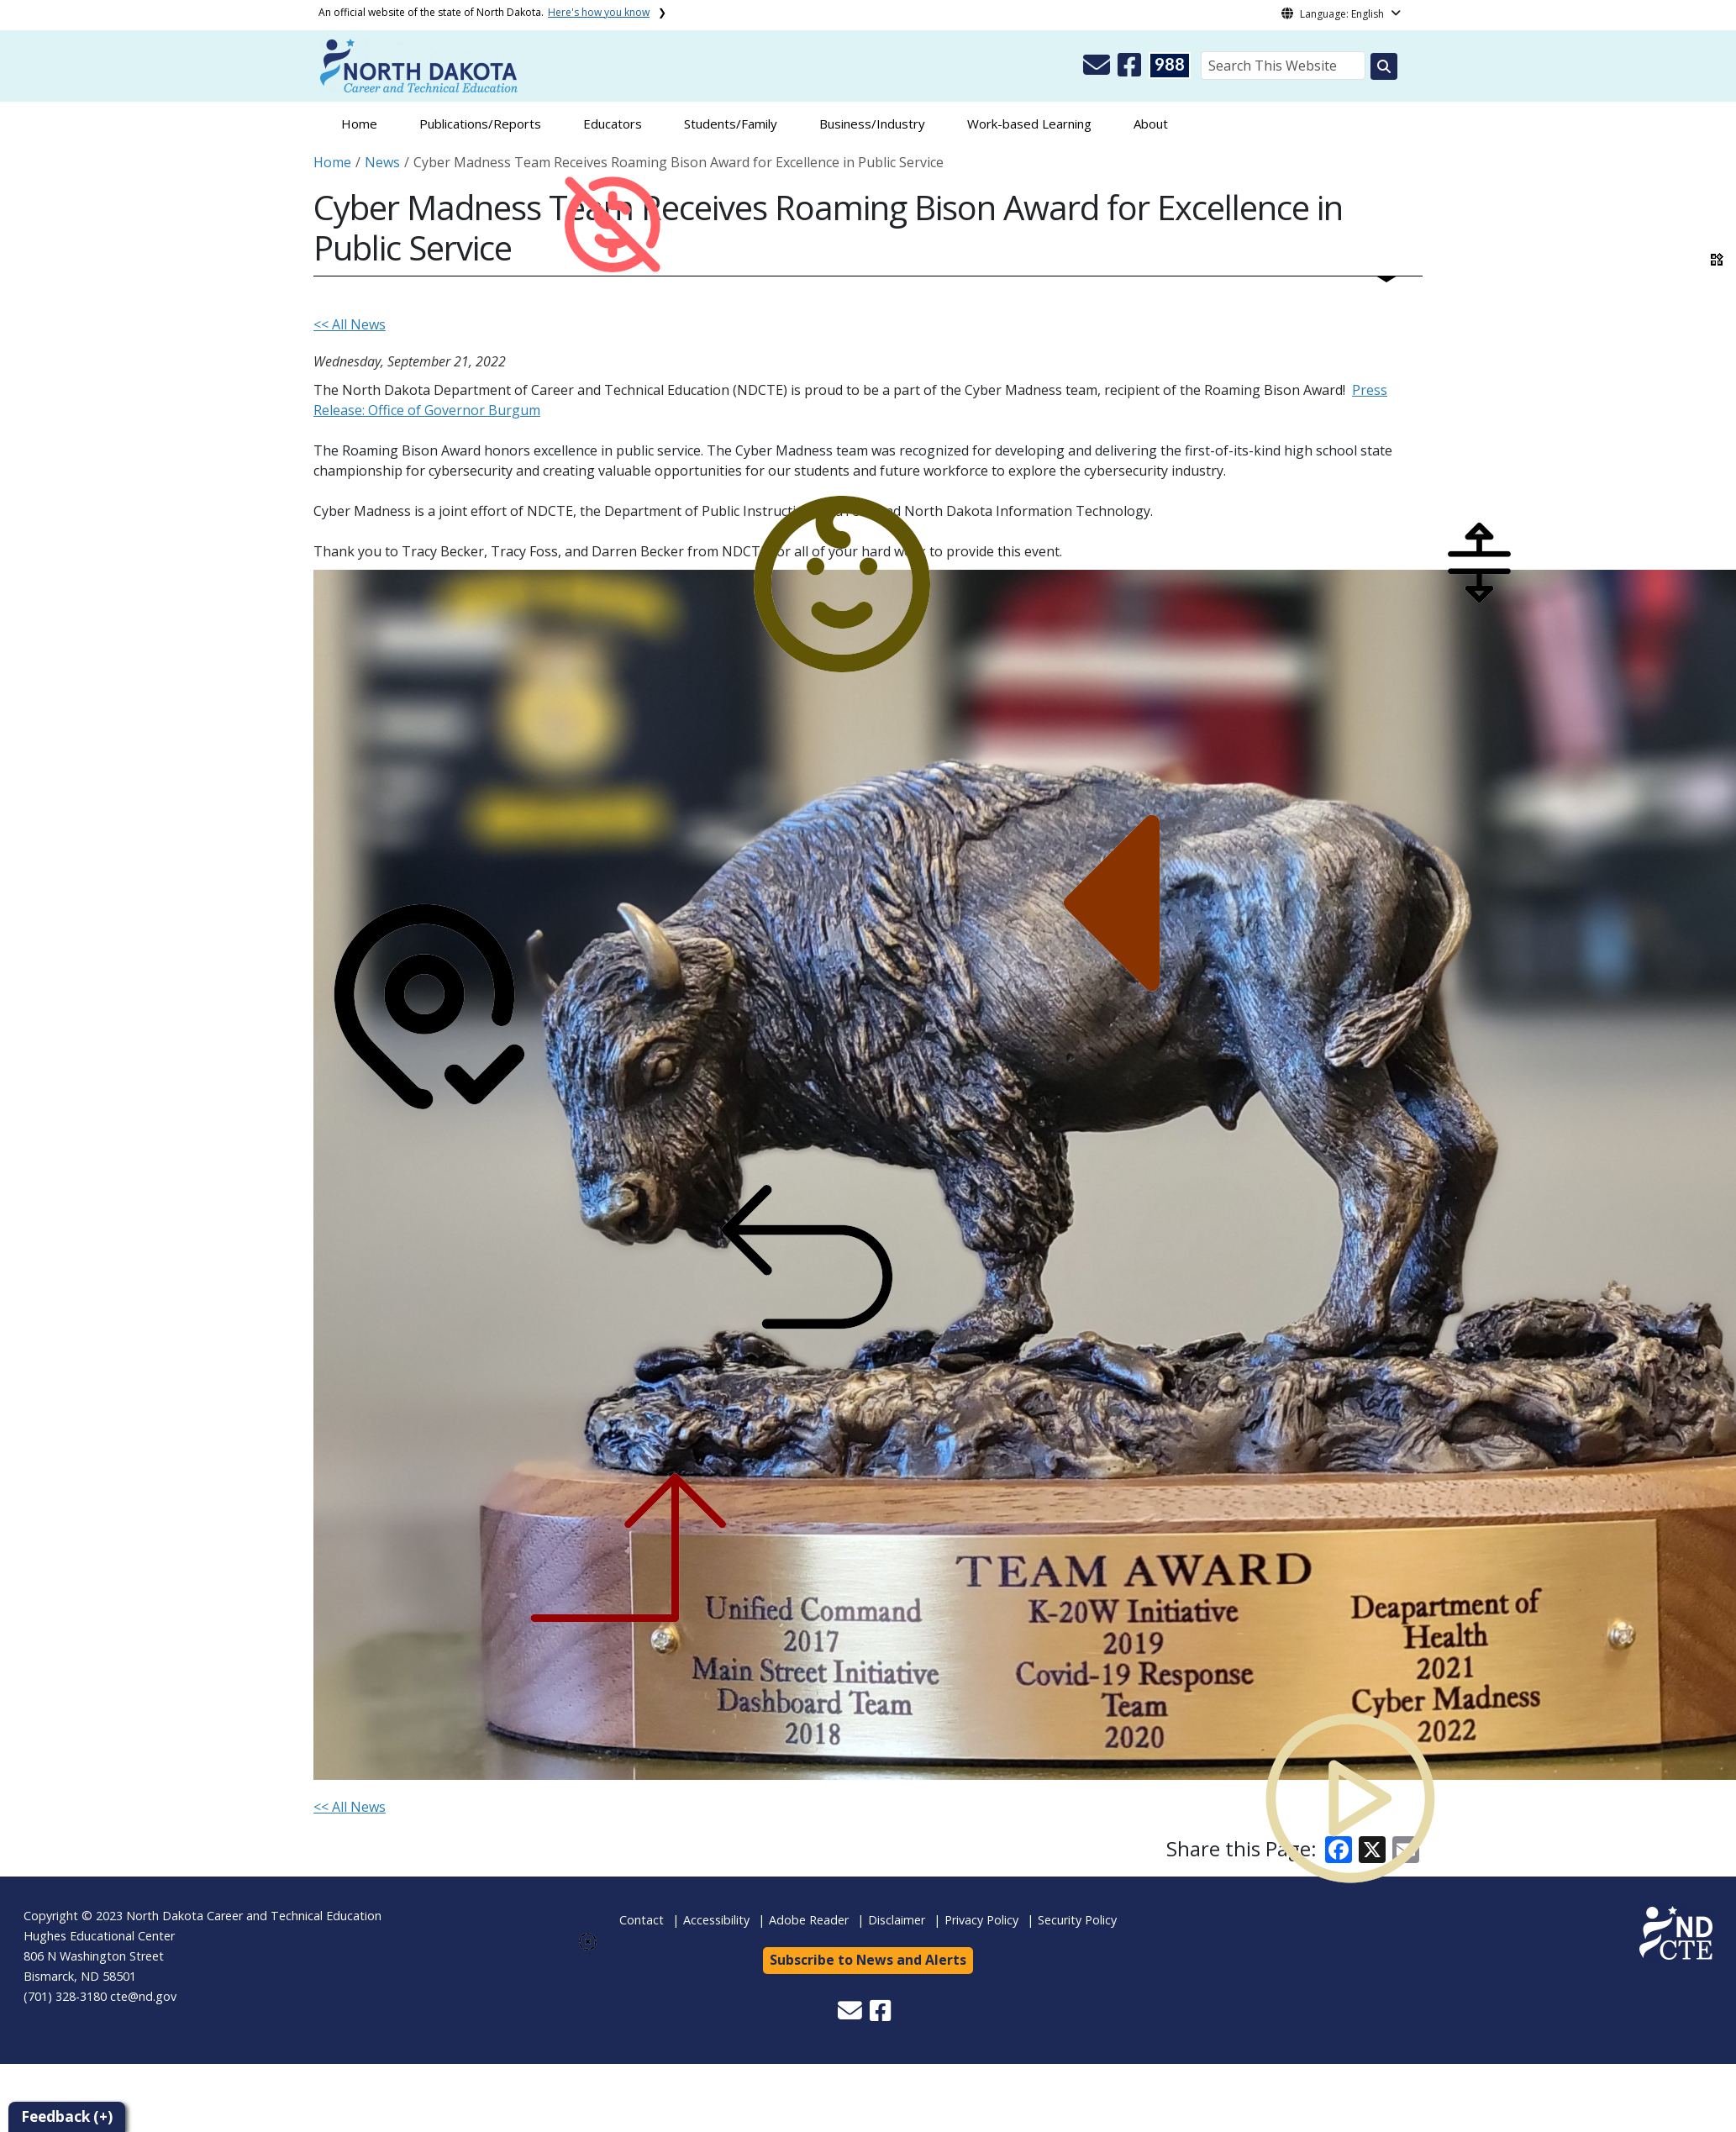  Describe the element at coordinates (636, 1556) in the screenshot. I see `move item up or forward in sequence` at that location.